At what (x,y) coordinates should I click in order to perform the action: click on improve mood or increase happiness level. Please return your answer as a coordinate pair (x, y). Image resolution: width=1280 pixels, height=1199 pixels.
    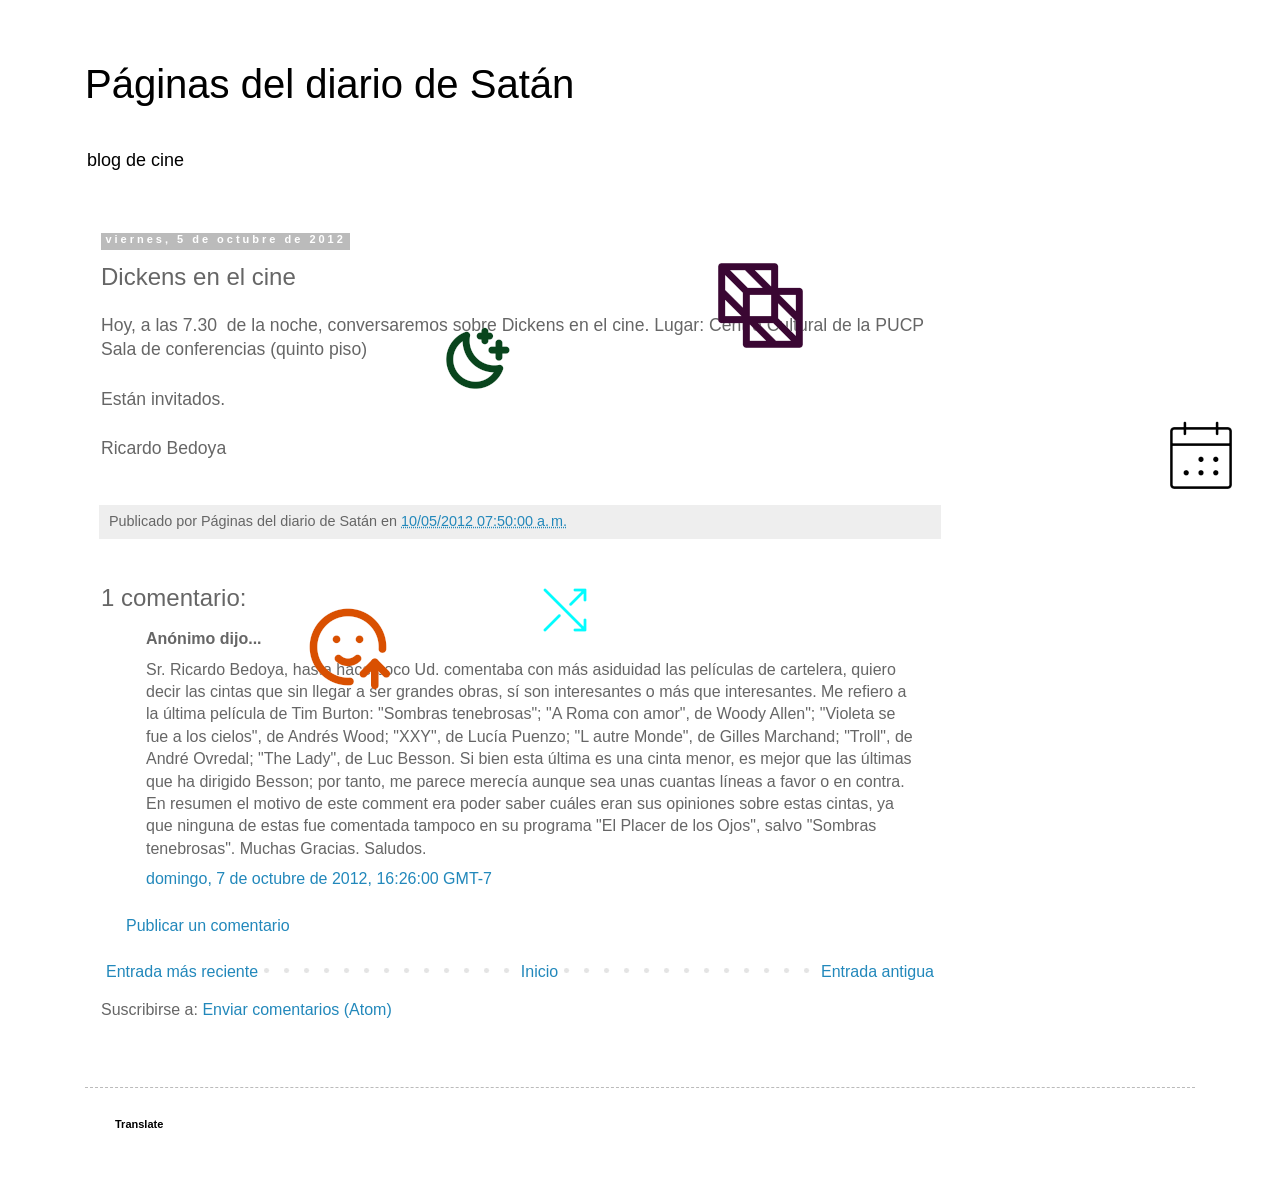
    Looking at the image, I should click on (348, 647).